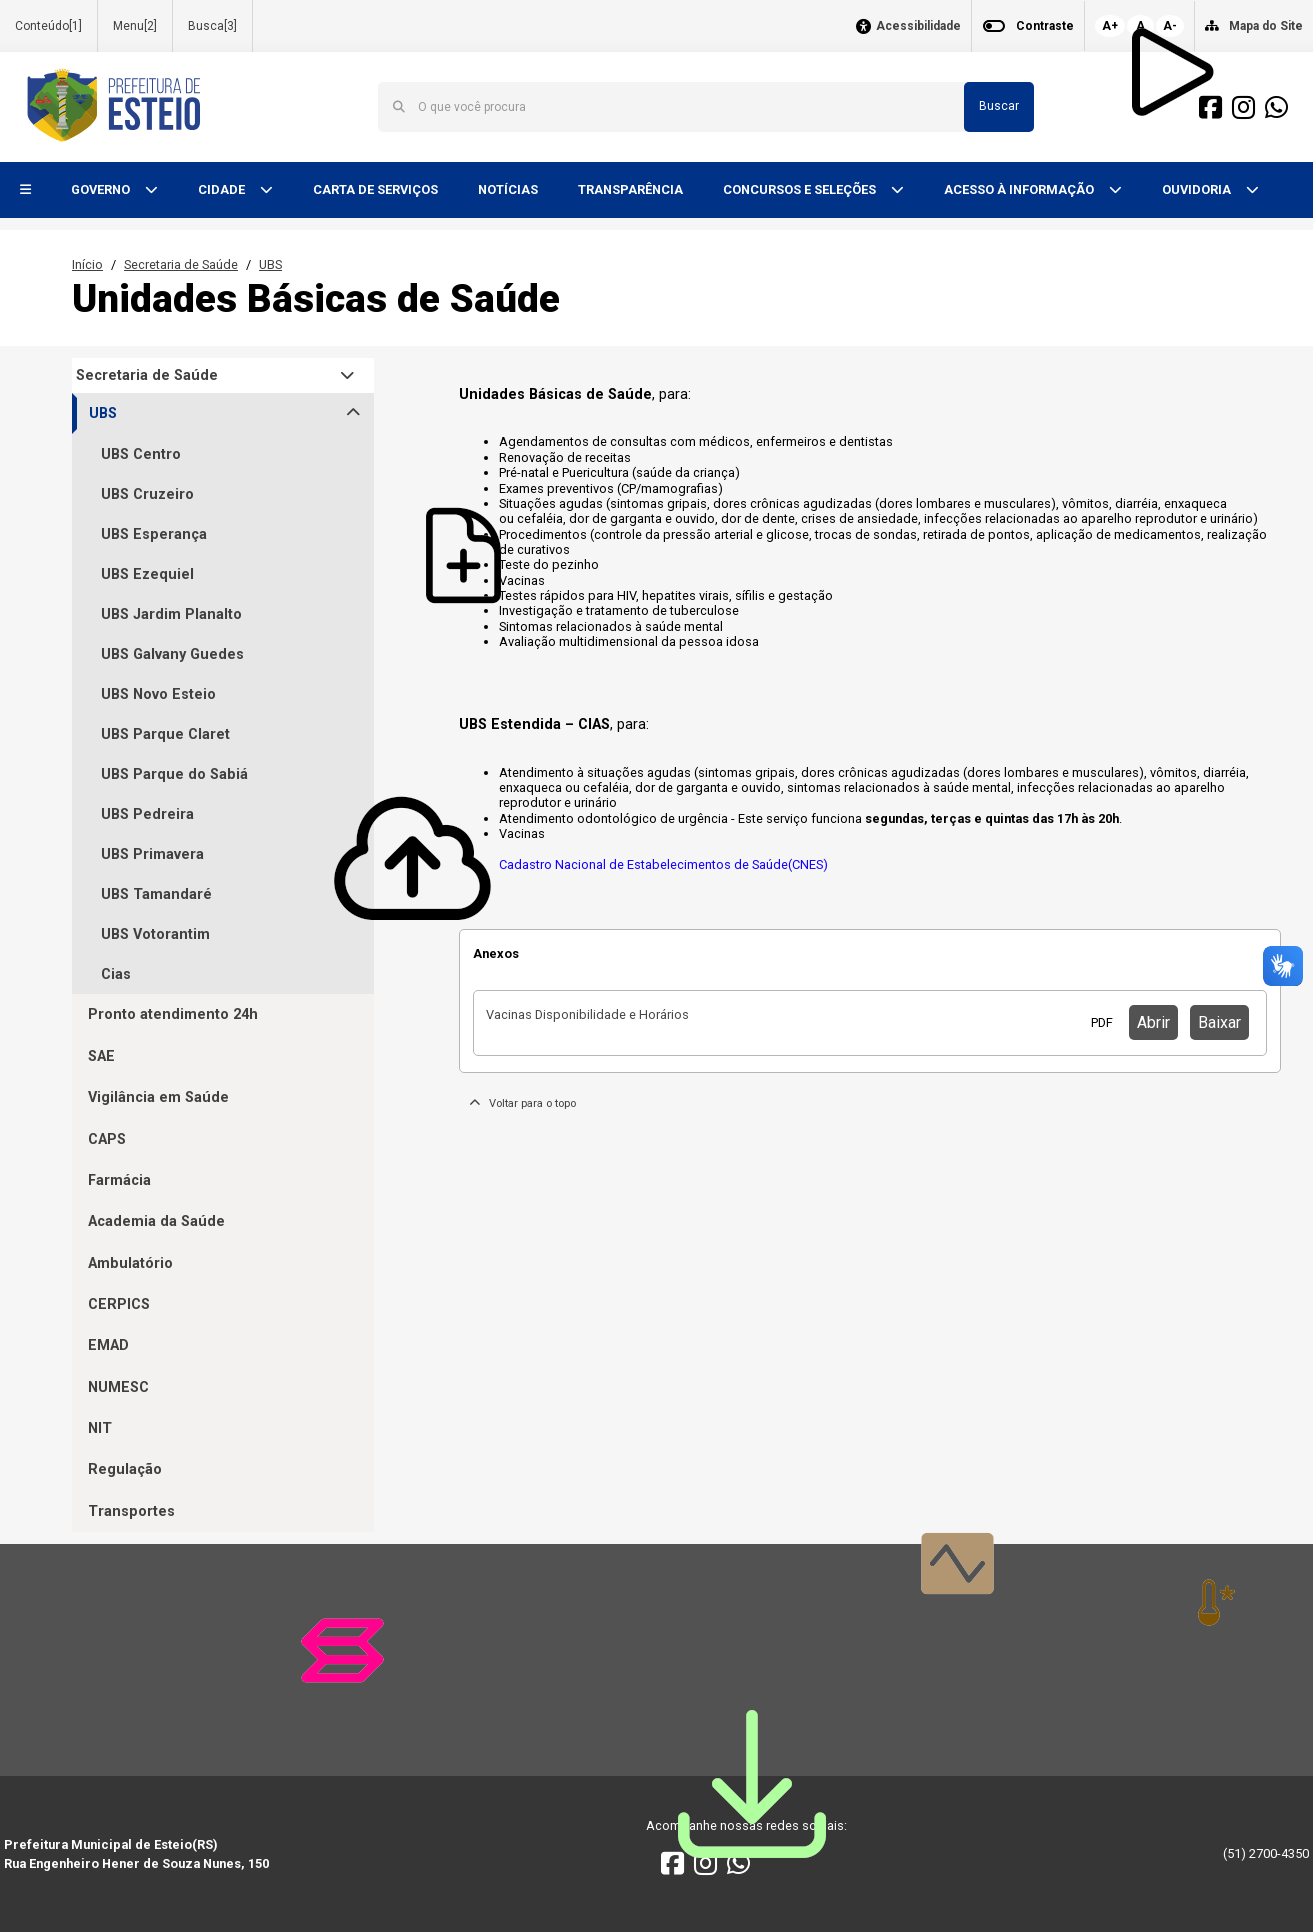 The height and width of the screenshot is (1932, 1313). What do you see at coordinates (463, 555) in the screenshot?
I see `create a new document` at bounding box center [463, 555].